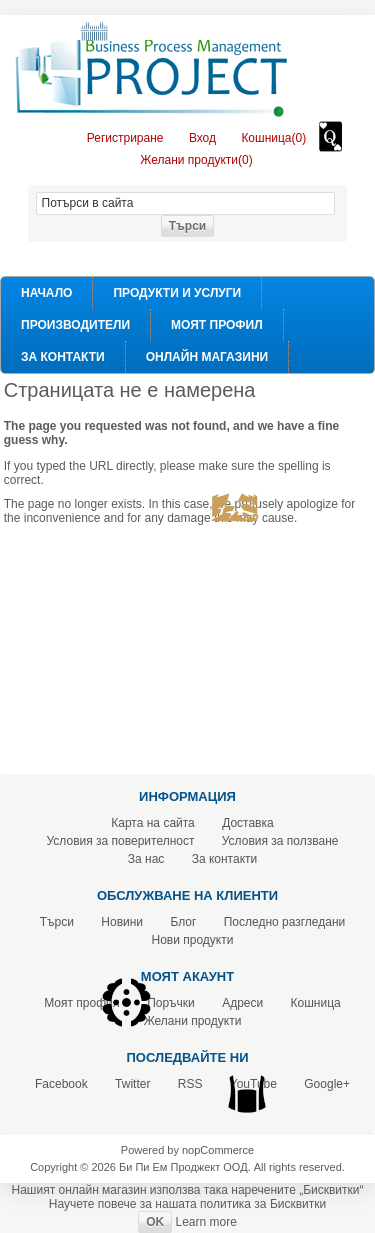  I want to click on queen of hearts playing card, so click(330, 136).